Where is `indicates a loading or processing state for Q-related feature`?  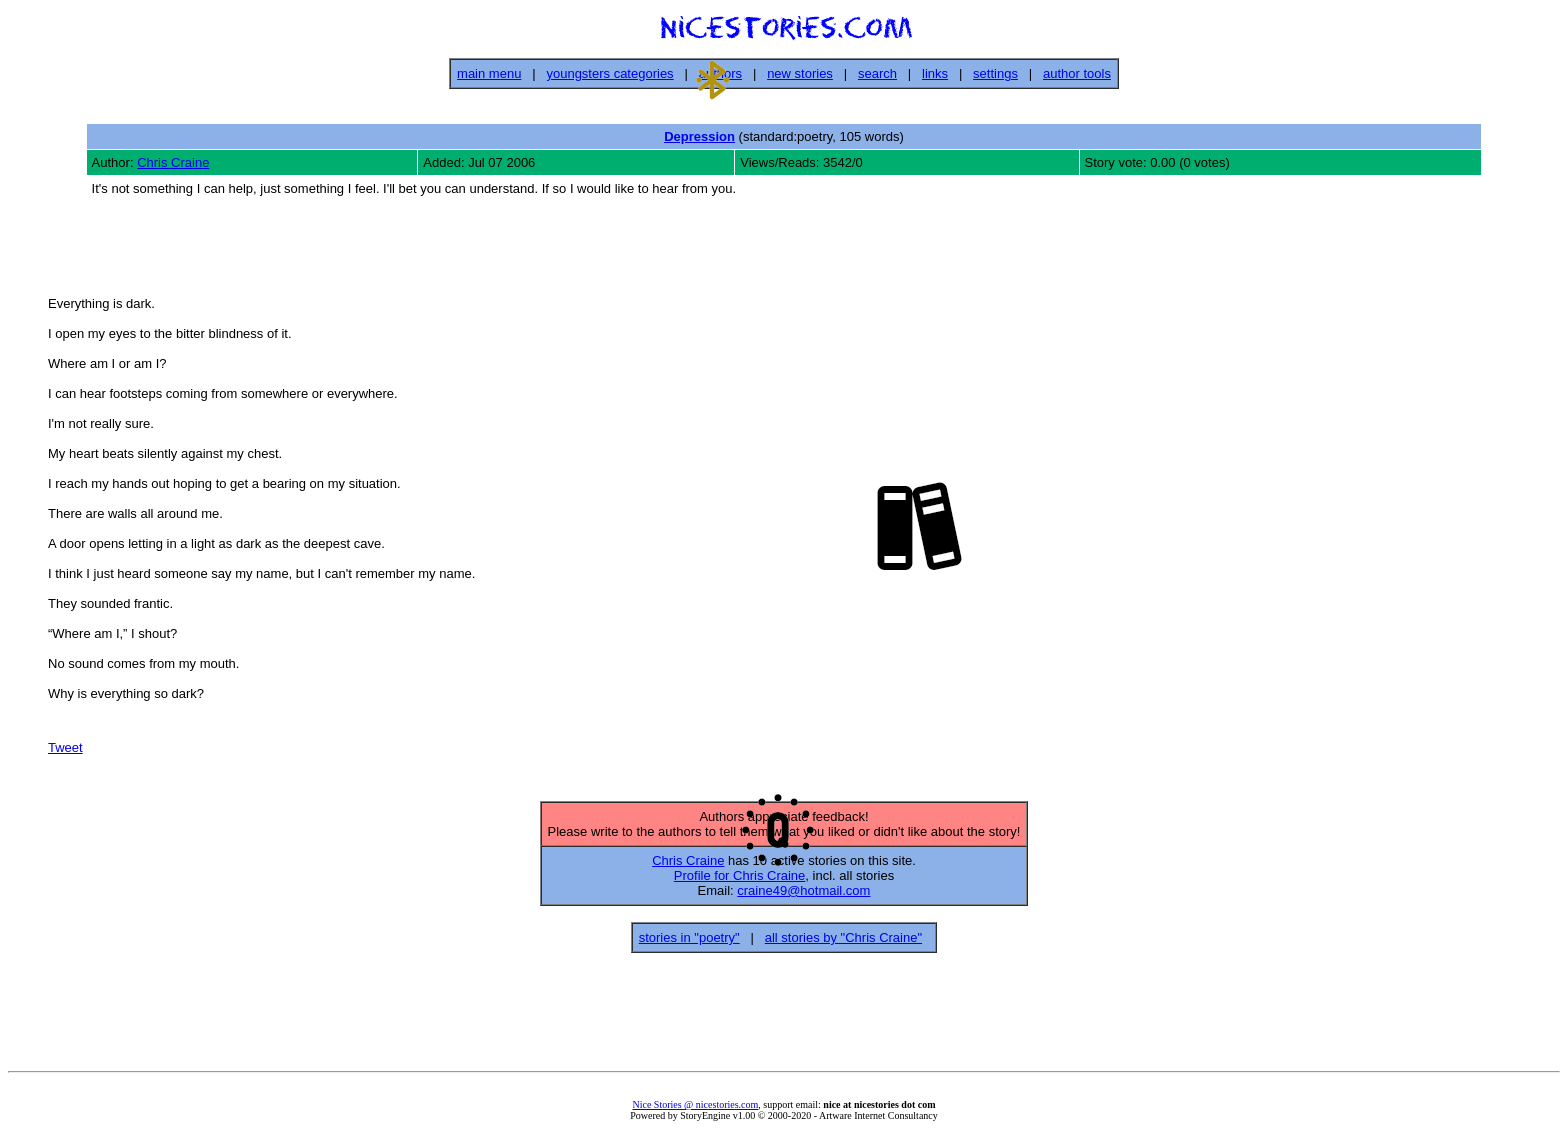
indicates a loading or processing state for Q-related feature is located at coordinates (778, 830).